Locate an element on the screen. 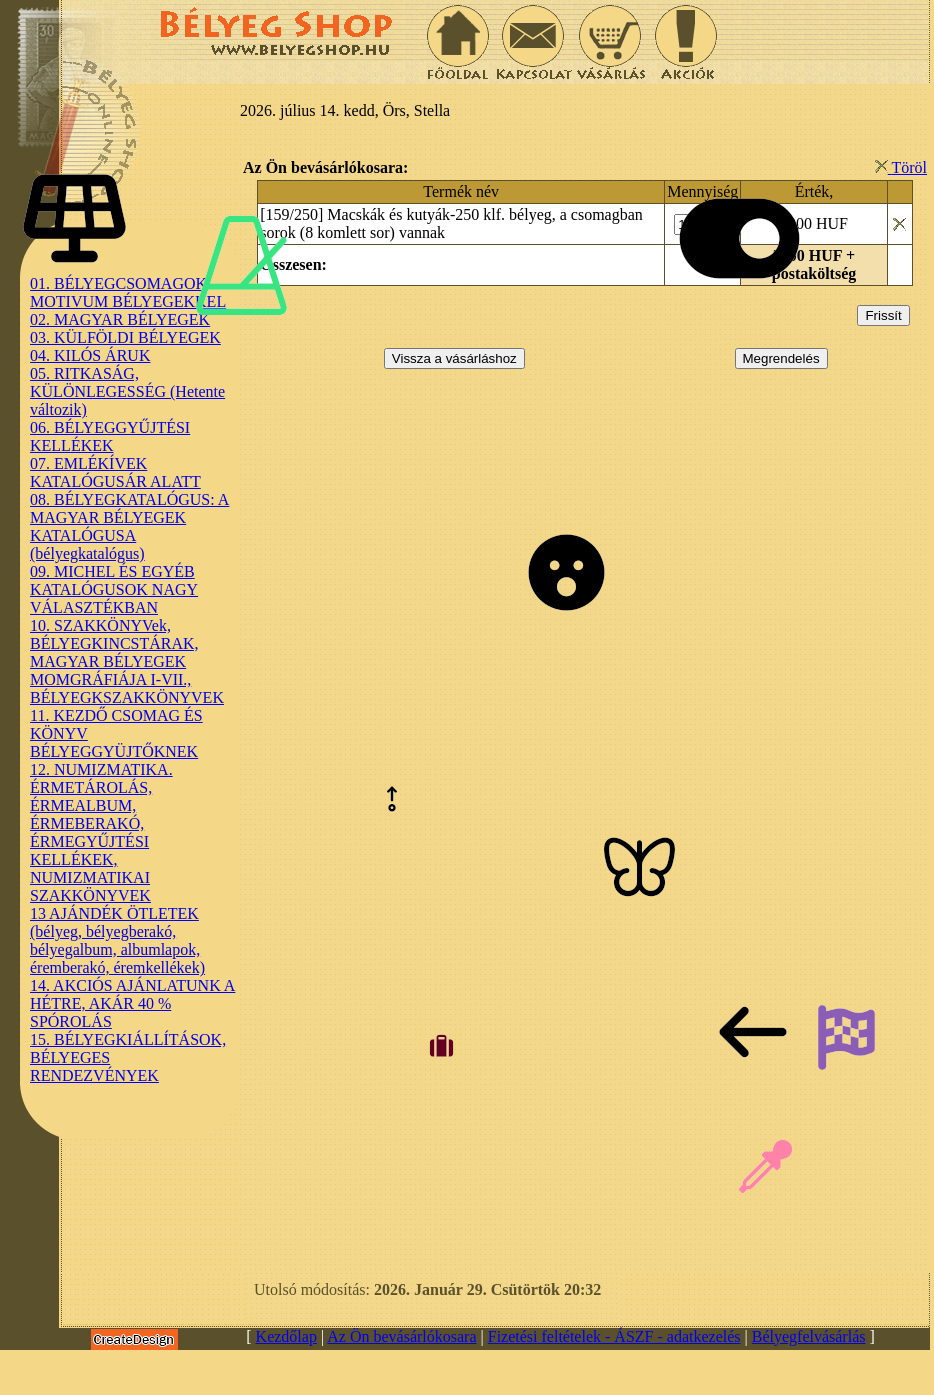 The height and width of the screenshot is (1395, 934). toggle switch in the on/enabled position is located at coordinates (739, 238).